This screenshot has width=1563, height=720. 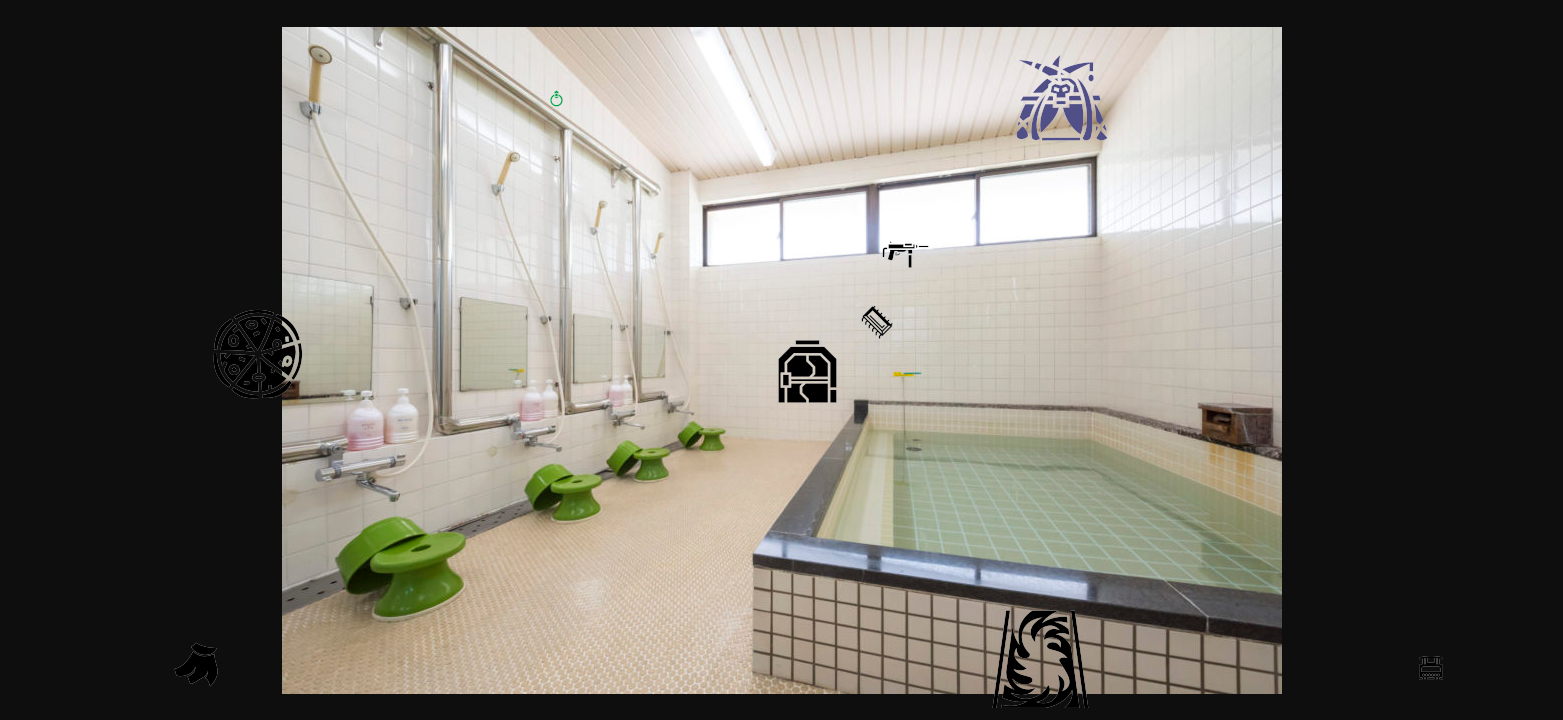 I want to click on food or restaurant category in a game menu, so click(x=258, y=354).